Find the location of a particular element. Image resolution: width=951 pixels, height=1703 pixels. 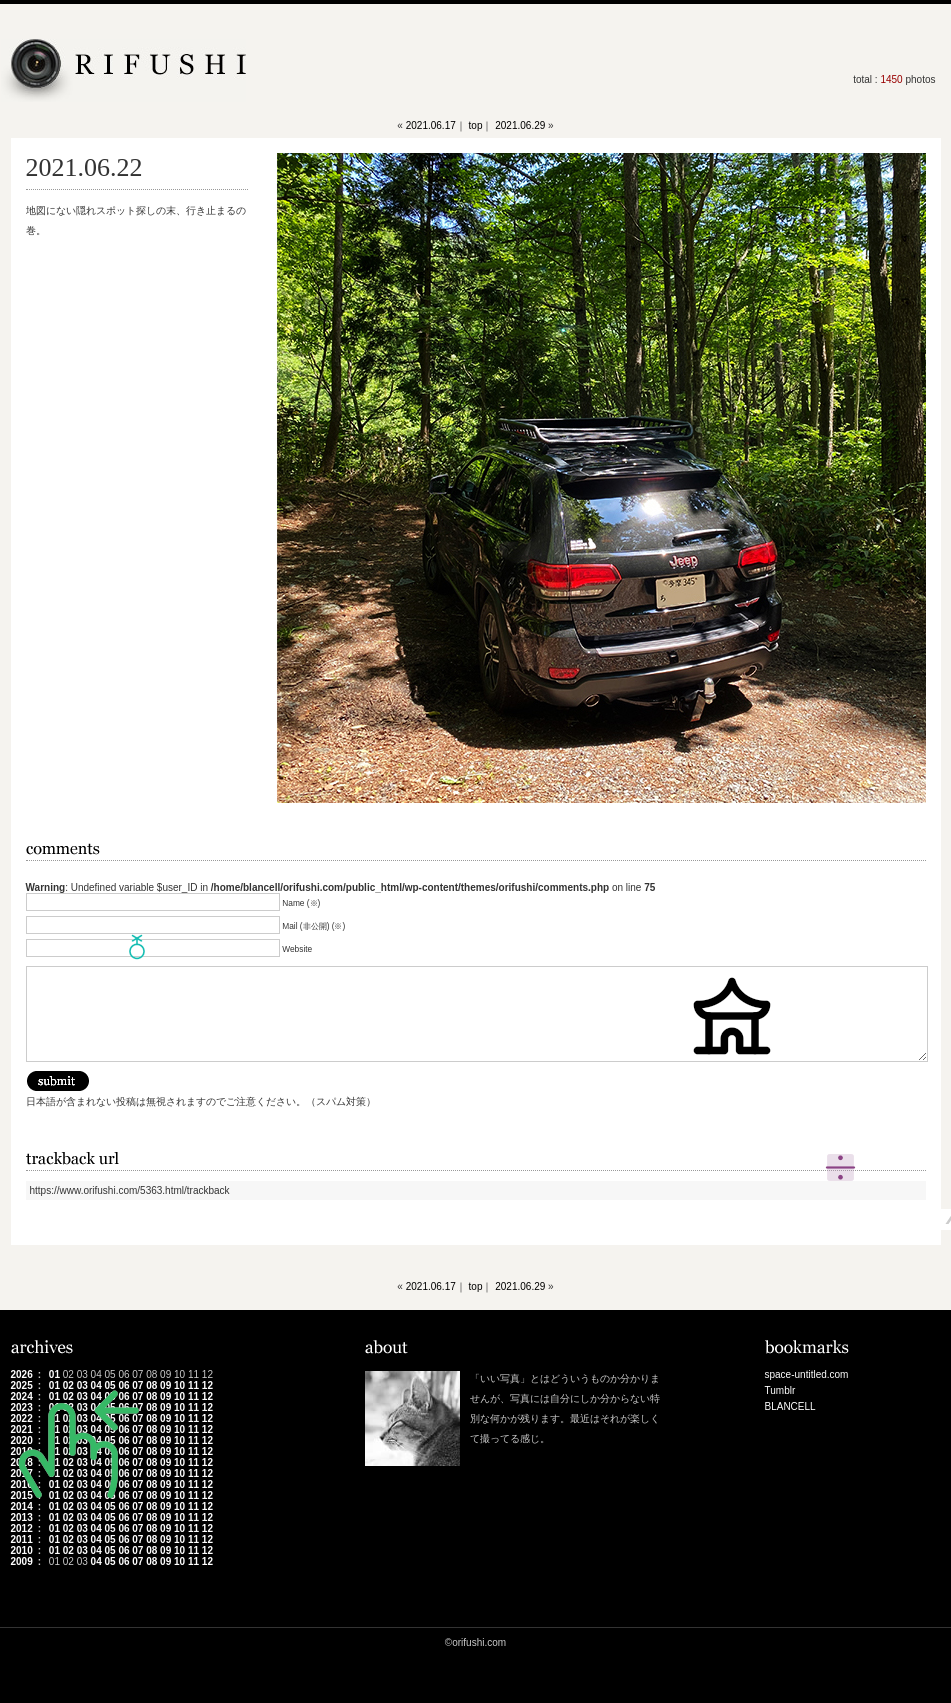

swipe left to navigate or dismiss is located at coordinates (72, 1448).